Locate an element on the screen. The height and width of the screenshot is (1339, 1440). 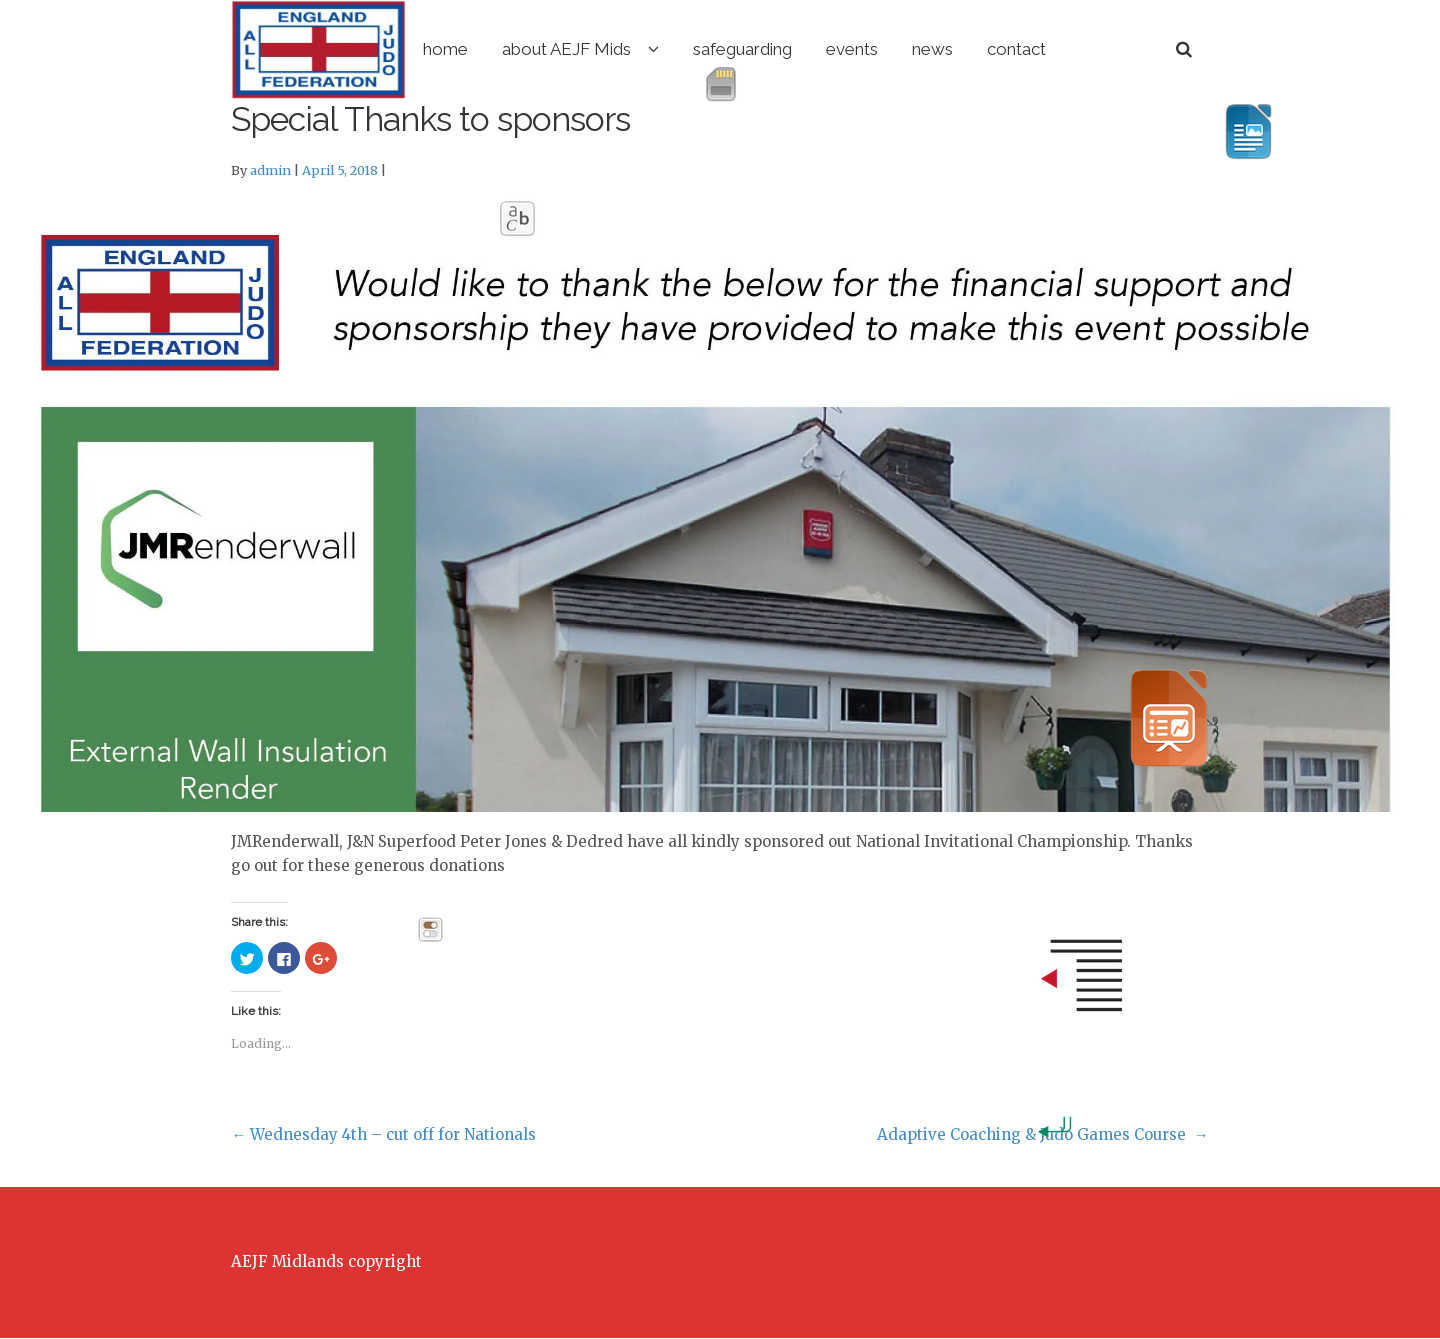
open LibreOffice Writer application is located at coordinates (1248, 131).